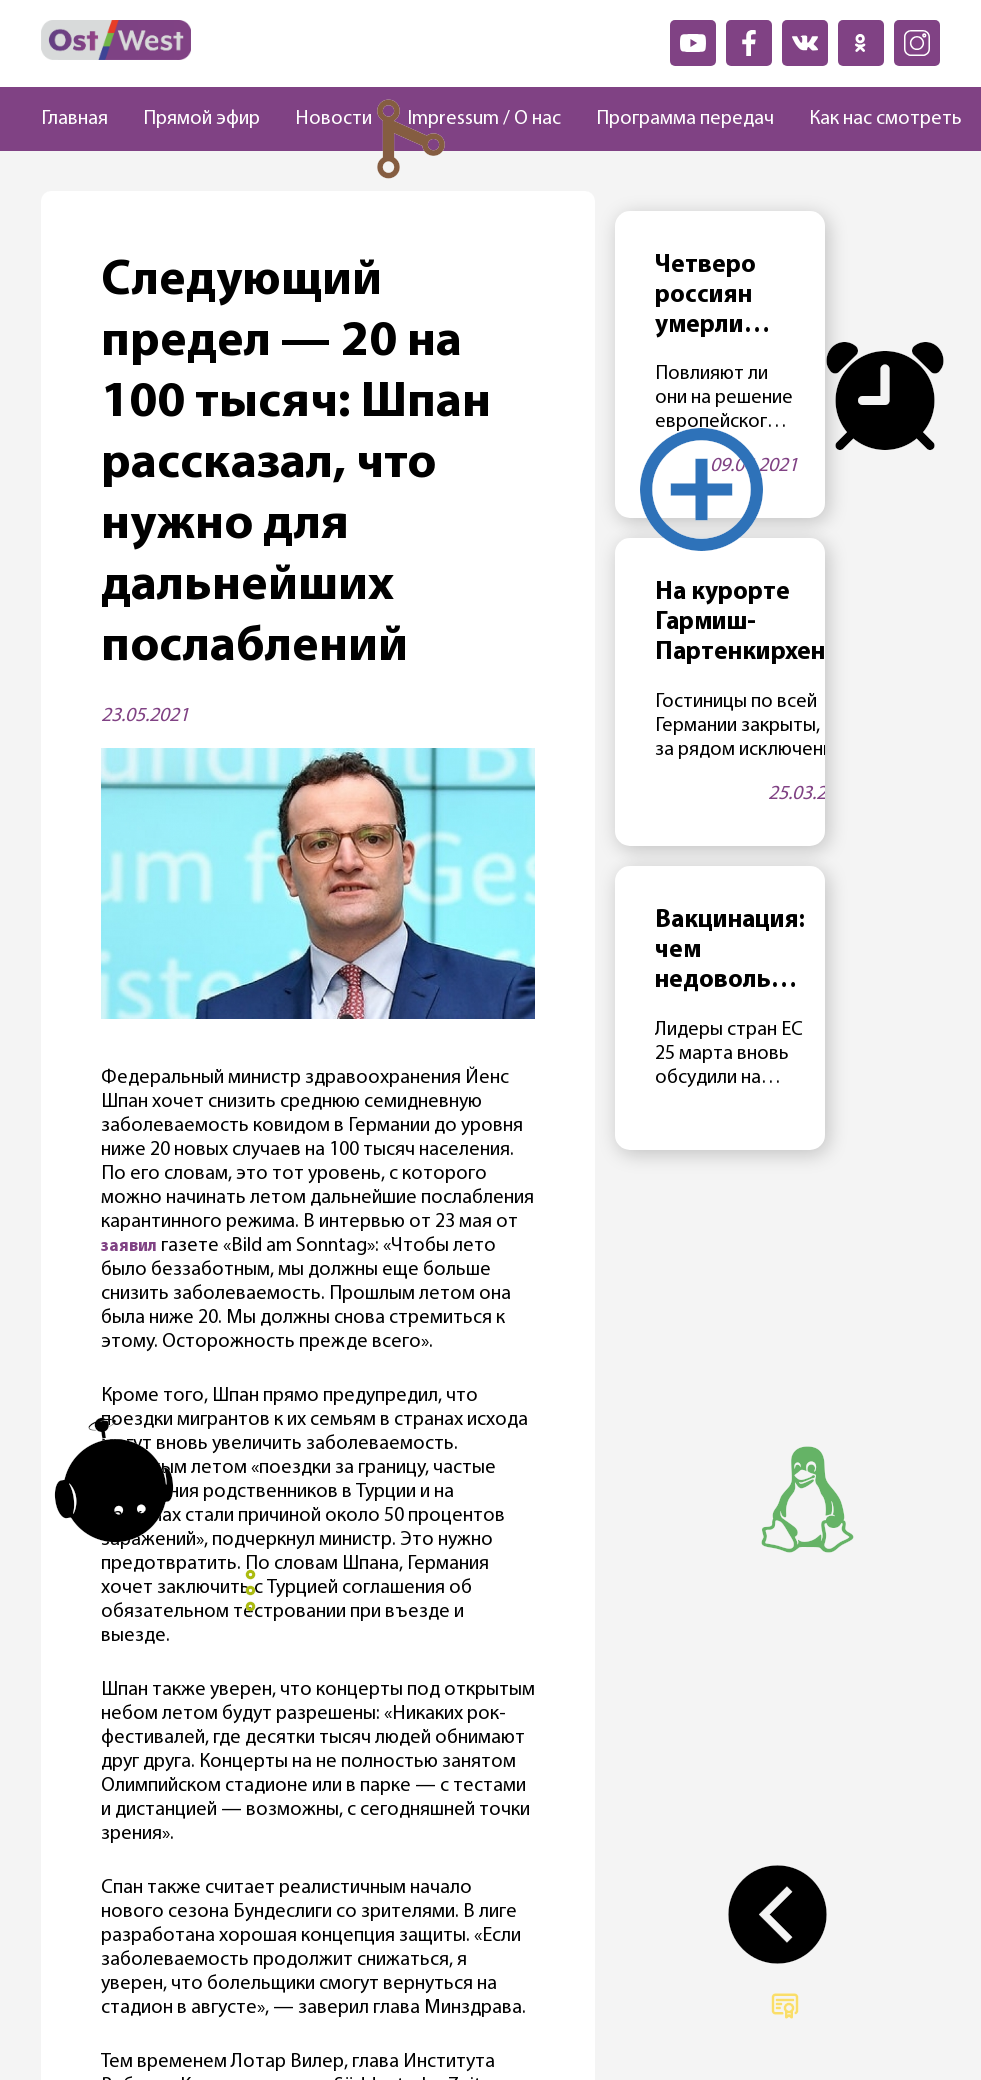 The image size is (981, 2080). Describe the element at coordinates (785, 2004) in the screenshot. I see `view certificate or credential details` at that location.